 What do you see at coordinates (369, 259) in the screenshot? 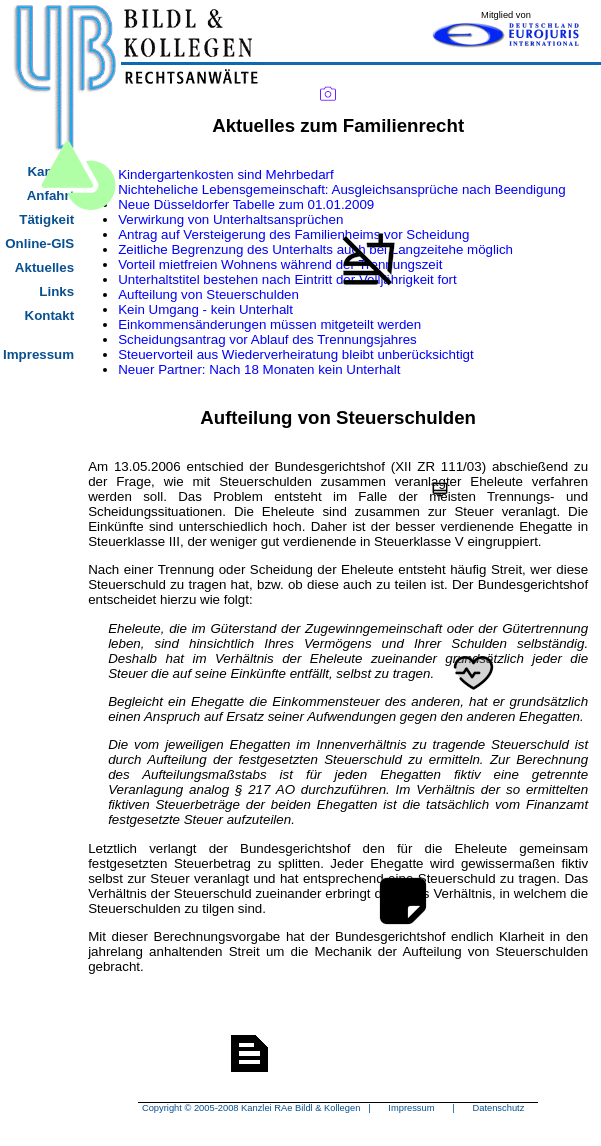
I see `indicates no food allowed in this area` at bounding box center [369, 259].